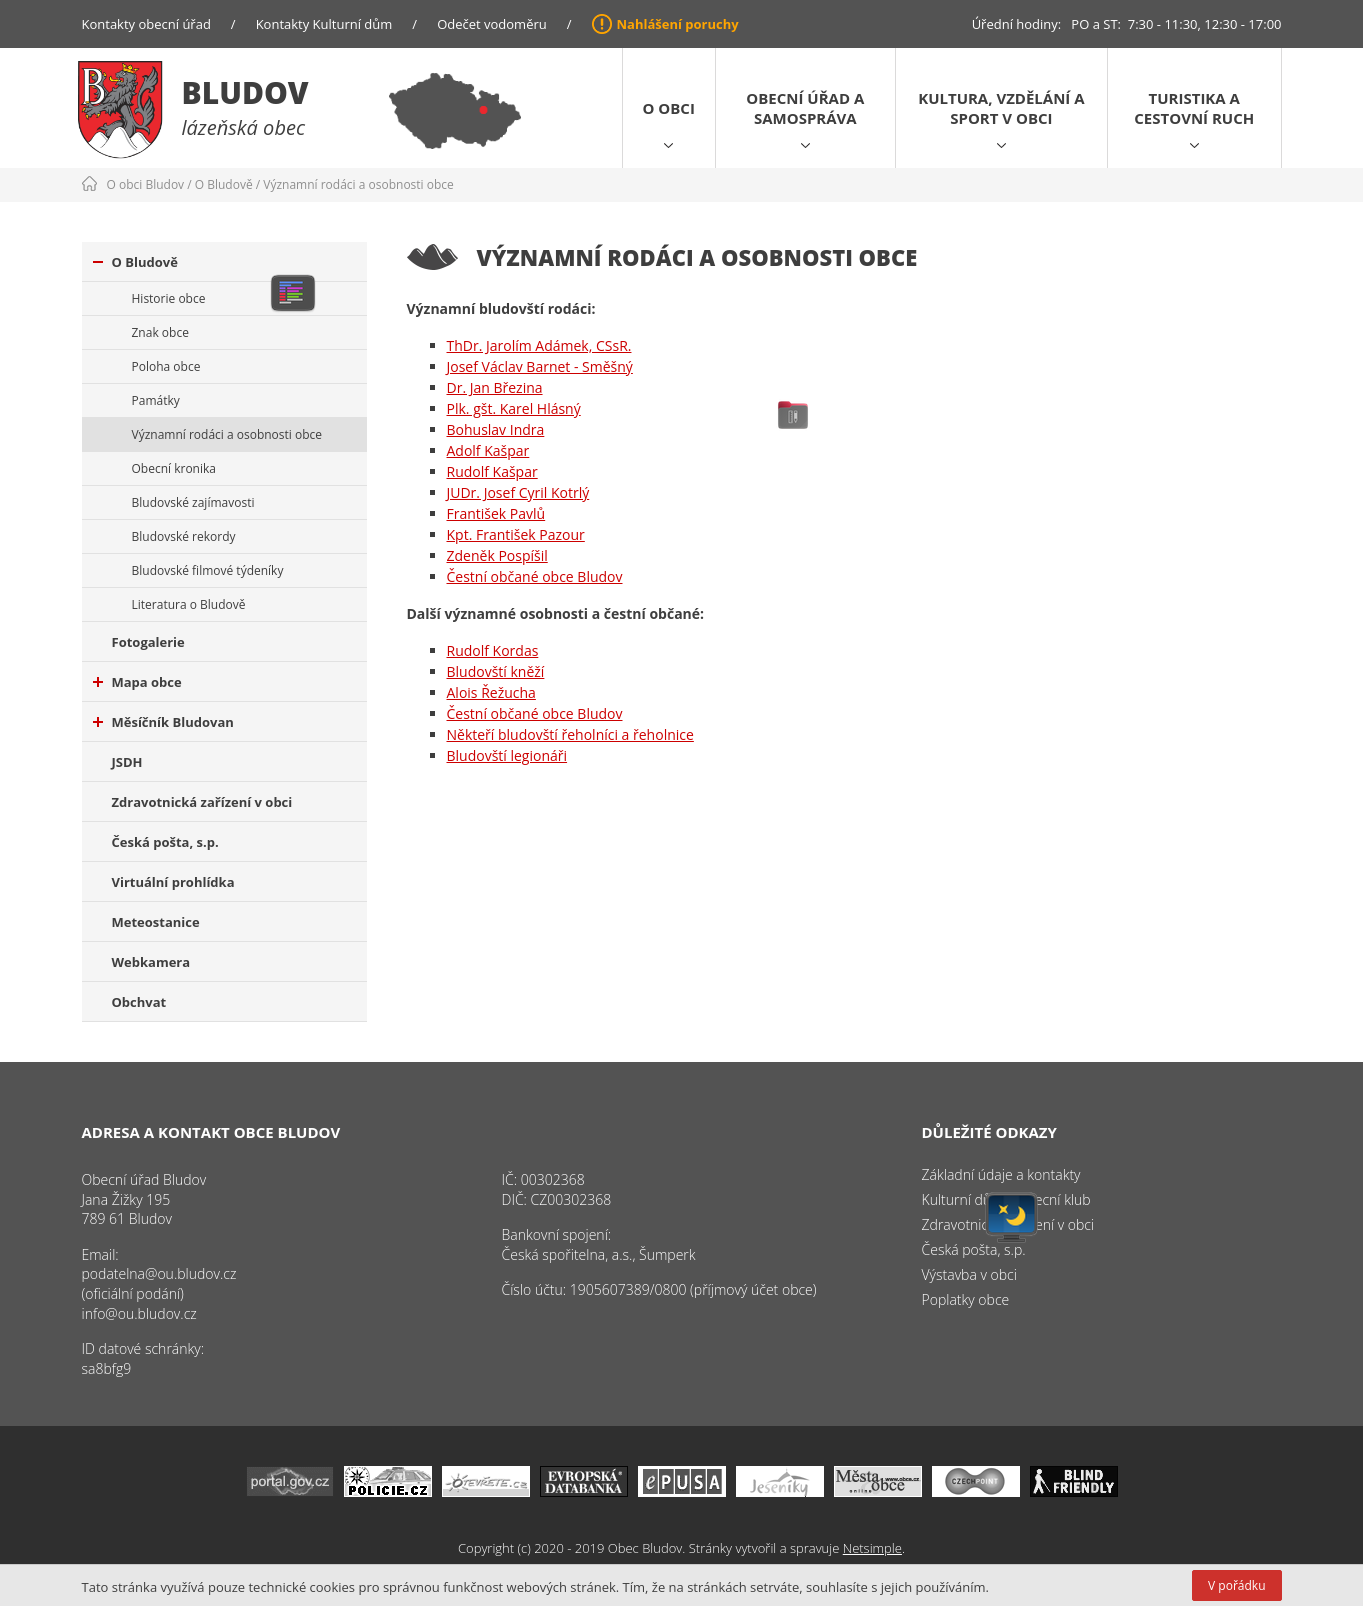 This screenshot has height=1606, width=1363. I want to click on access screensaver settings, so click(1011, 1217).